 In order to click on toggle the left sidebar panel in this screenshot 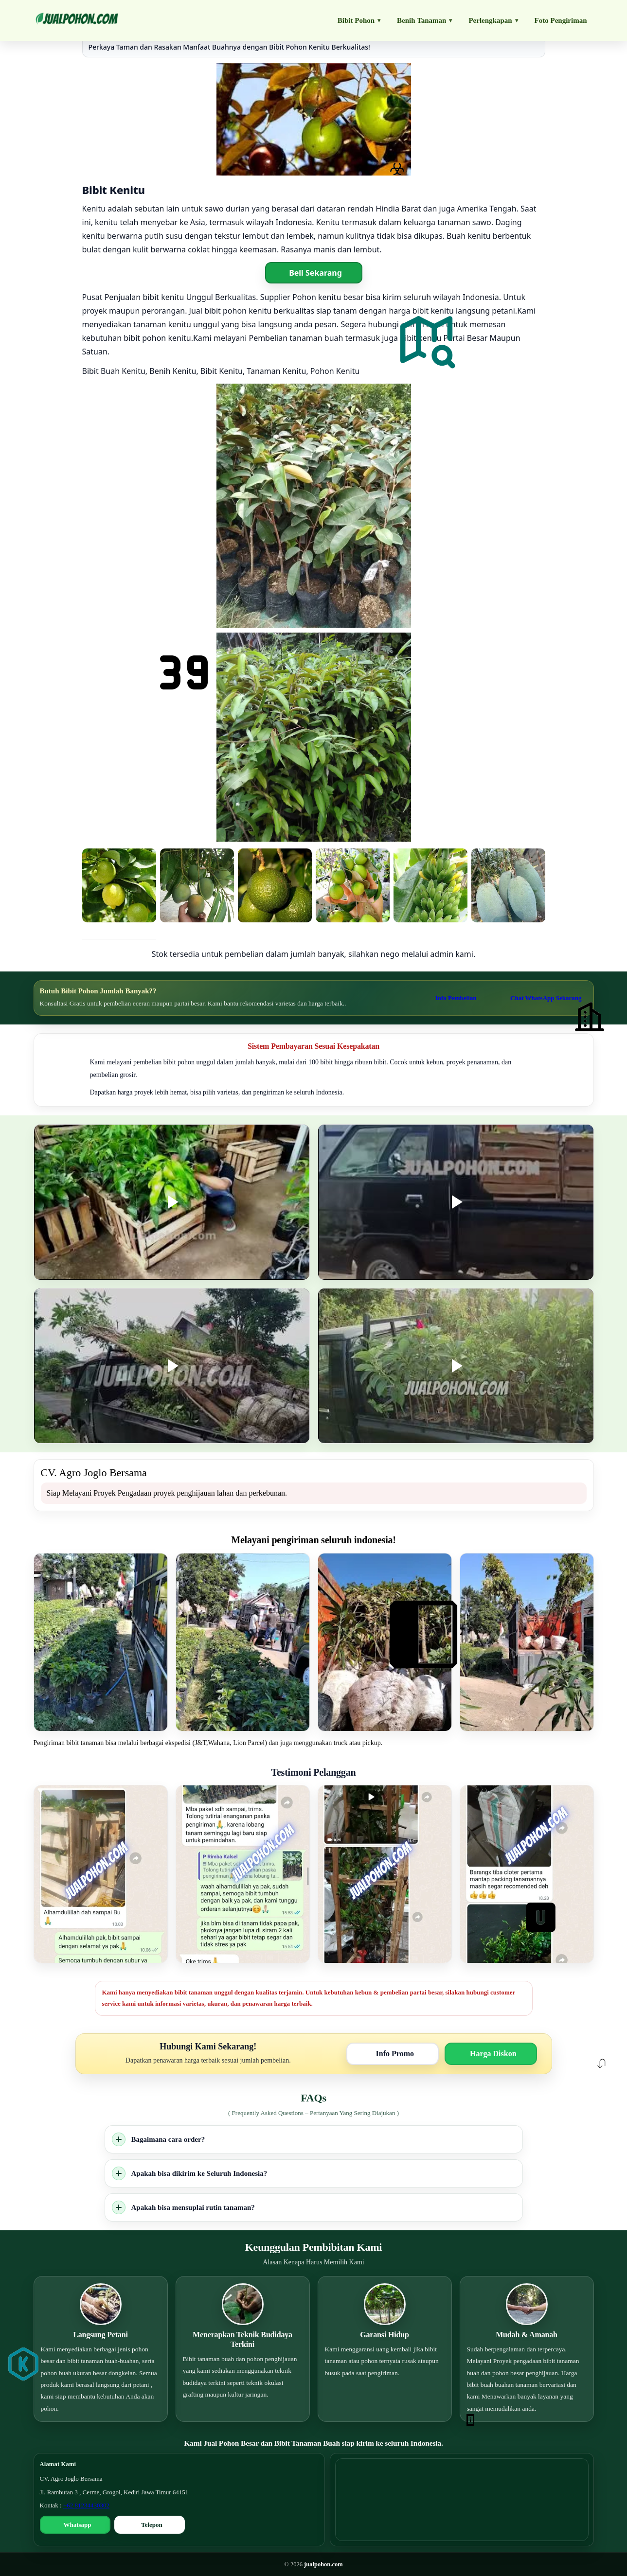, I will do `click(423, 1634)`.